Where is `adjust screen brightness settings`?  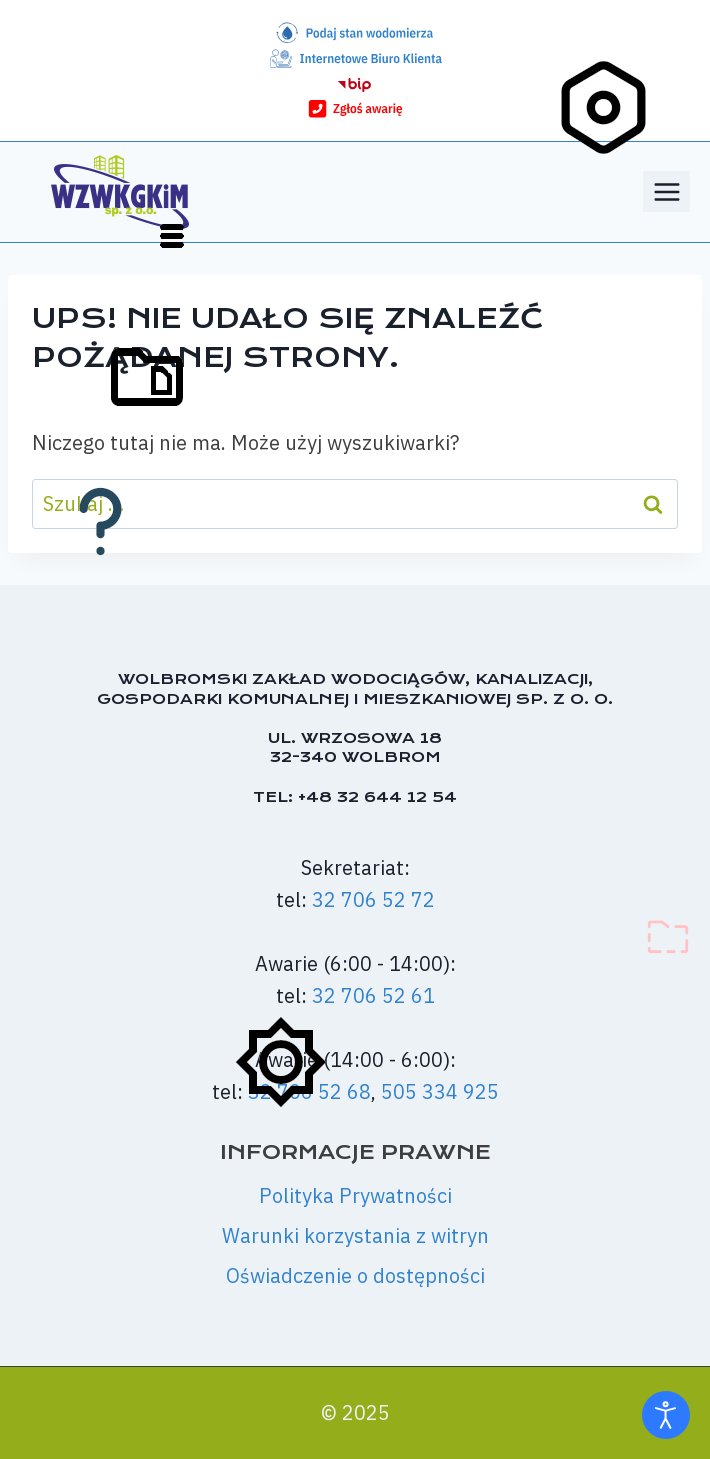
adjust screen brightness settings is located at coordinates (281, 1062).